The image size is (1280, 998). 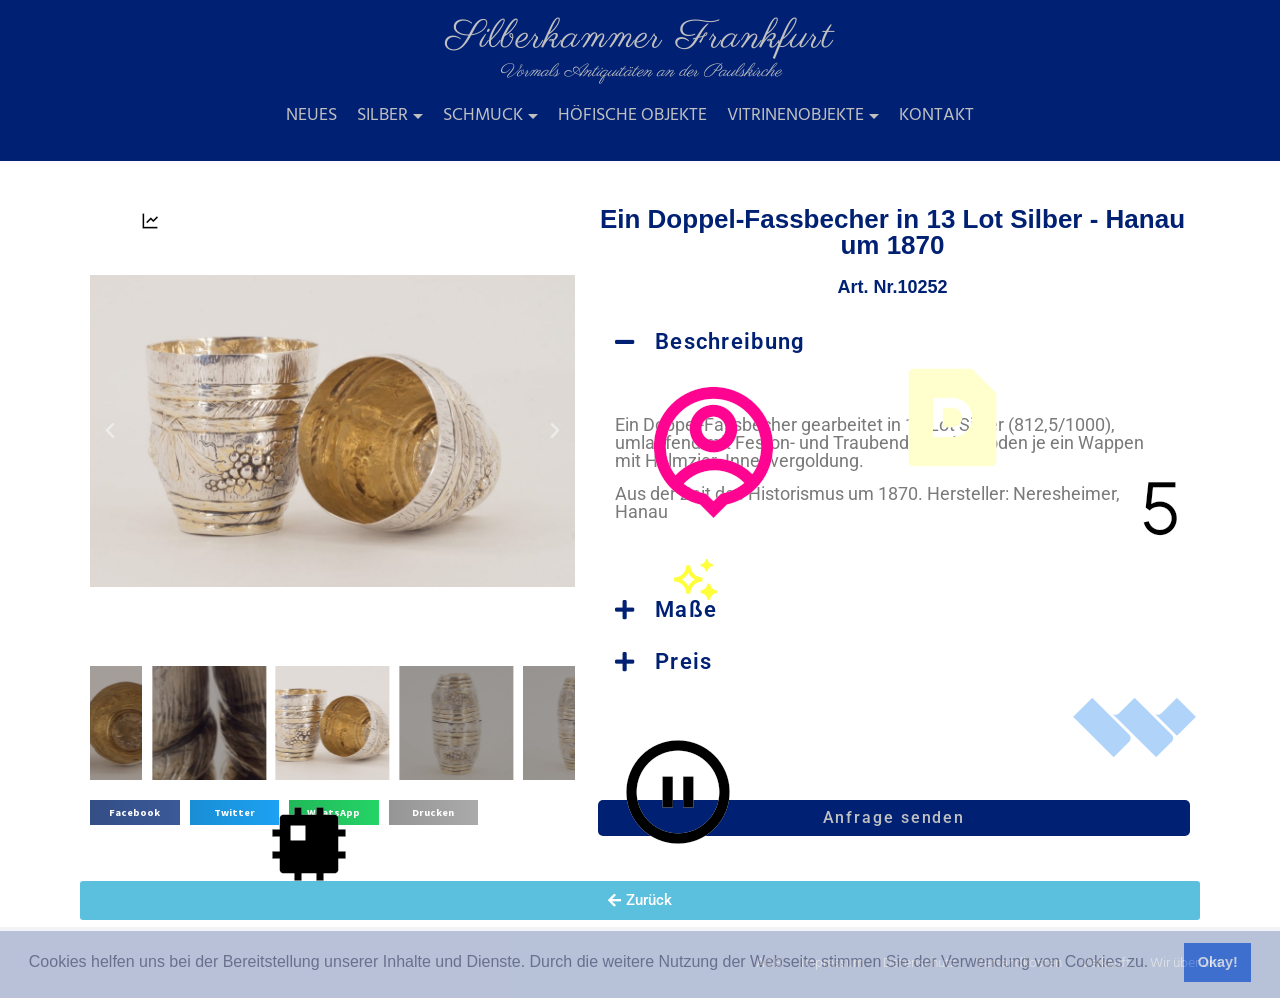 What do you see at coordinates (1160, 508) in the screenshot?
I see `indicates step 5 in a numbered sequence` at bounding box center [1160, 508].